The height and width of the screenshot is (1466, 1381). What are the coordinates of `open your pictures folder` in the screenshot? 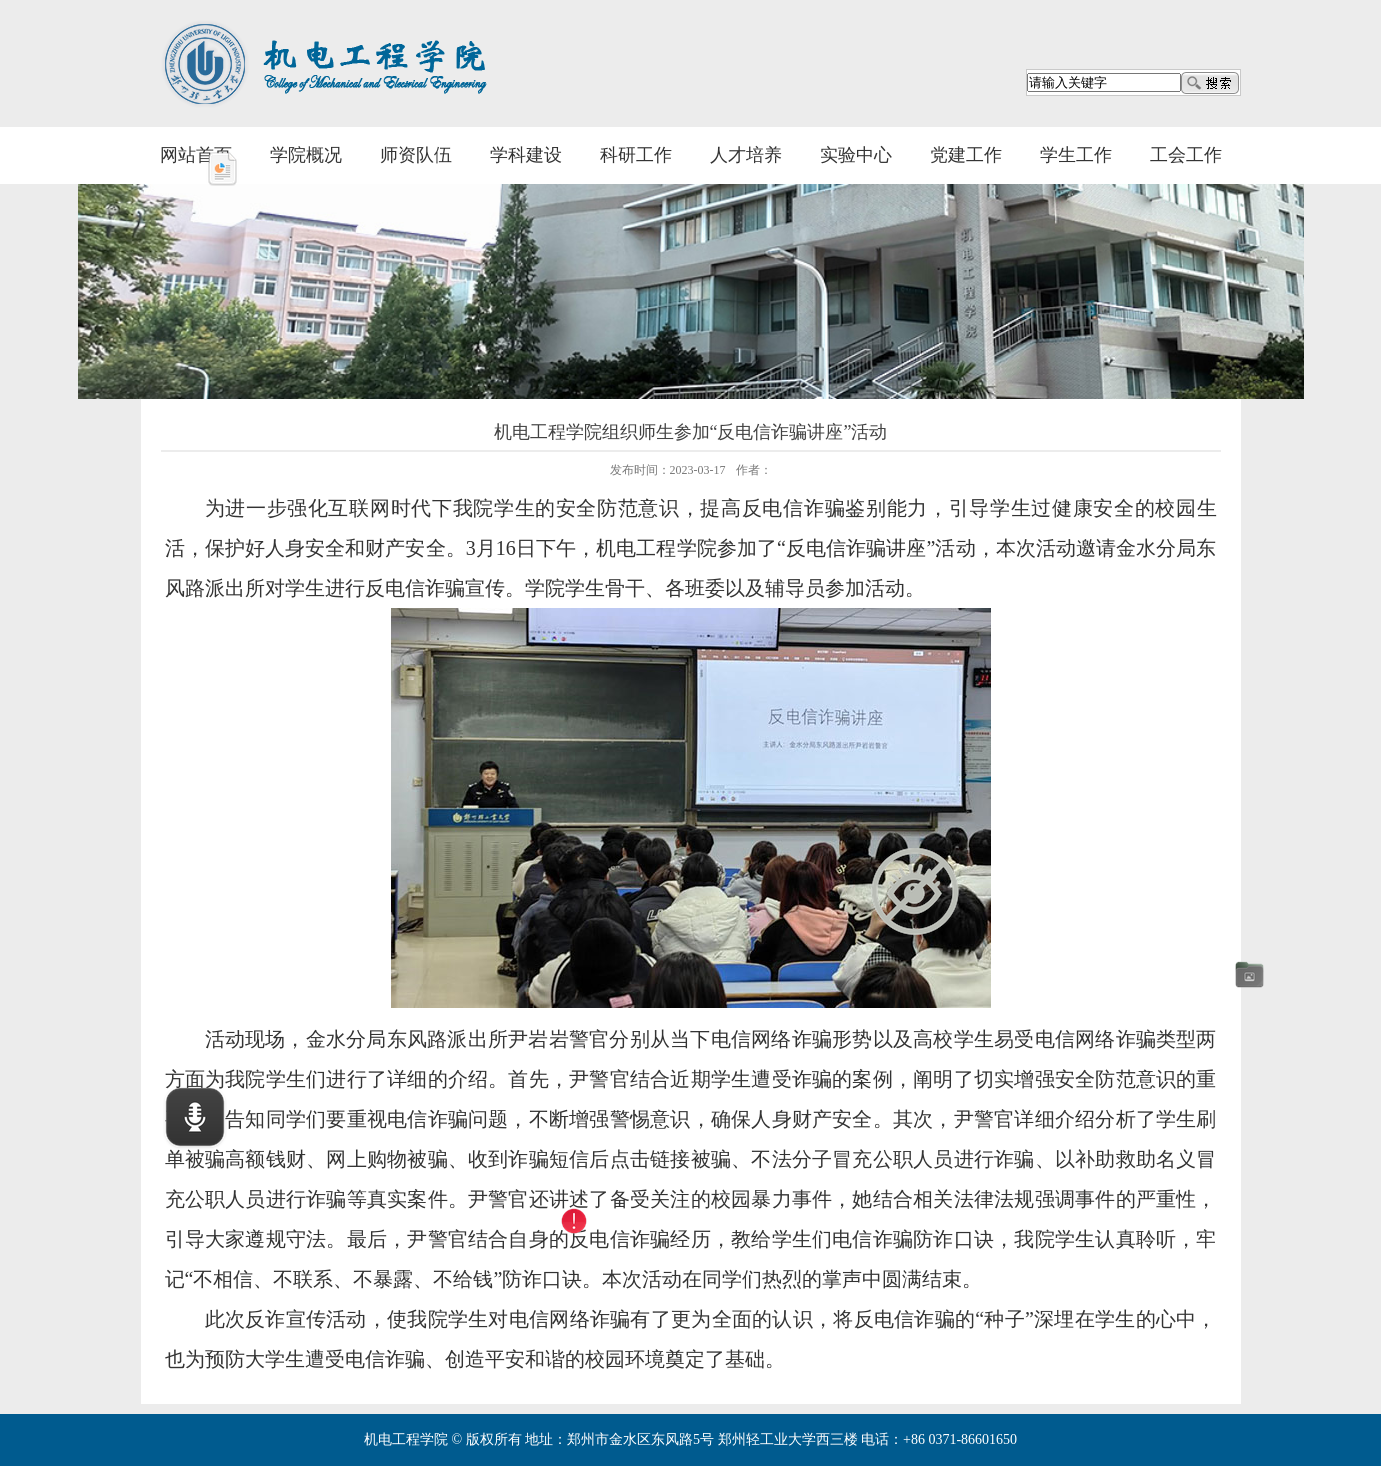 It's located at (1249, 974).